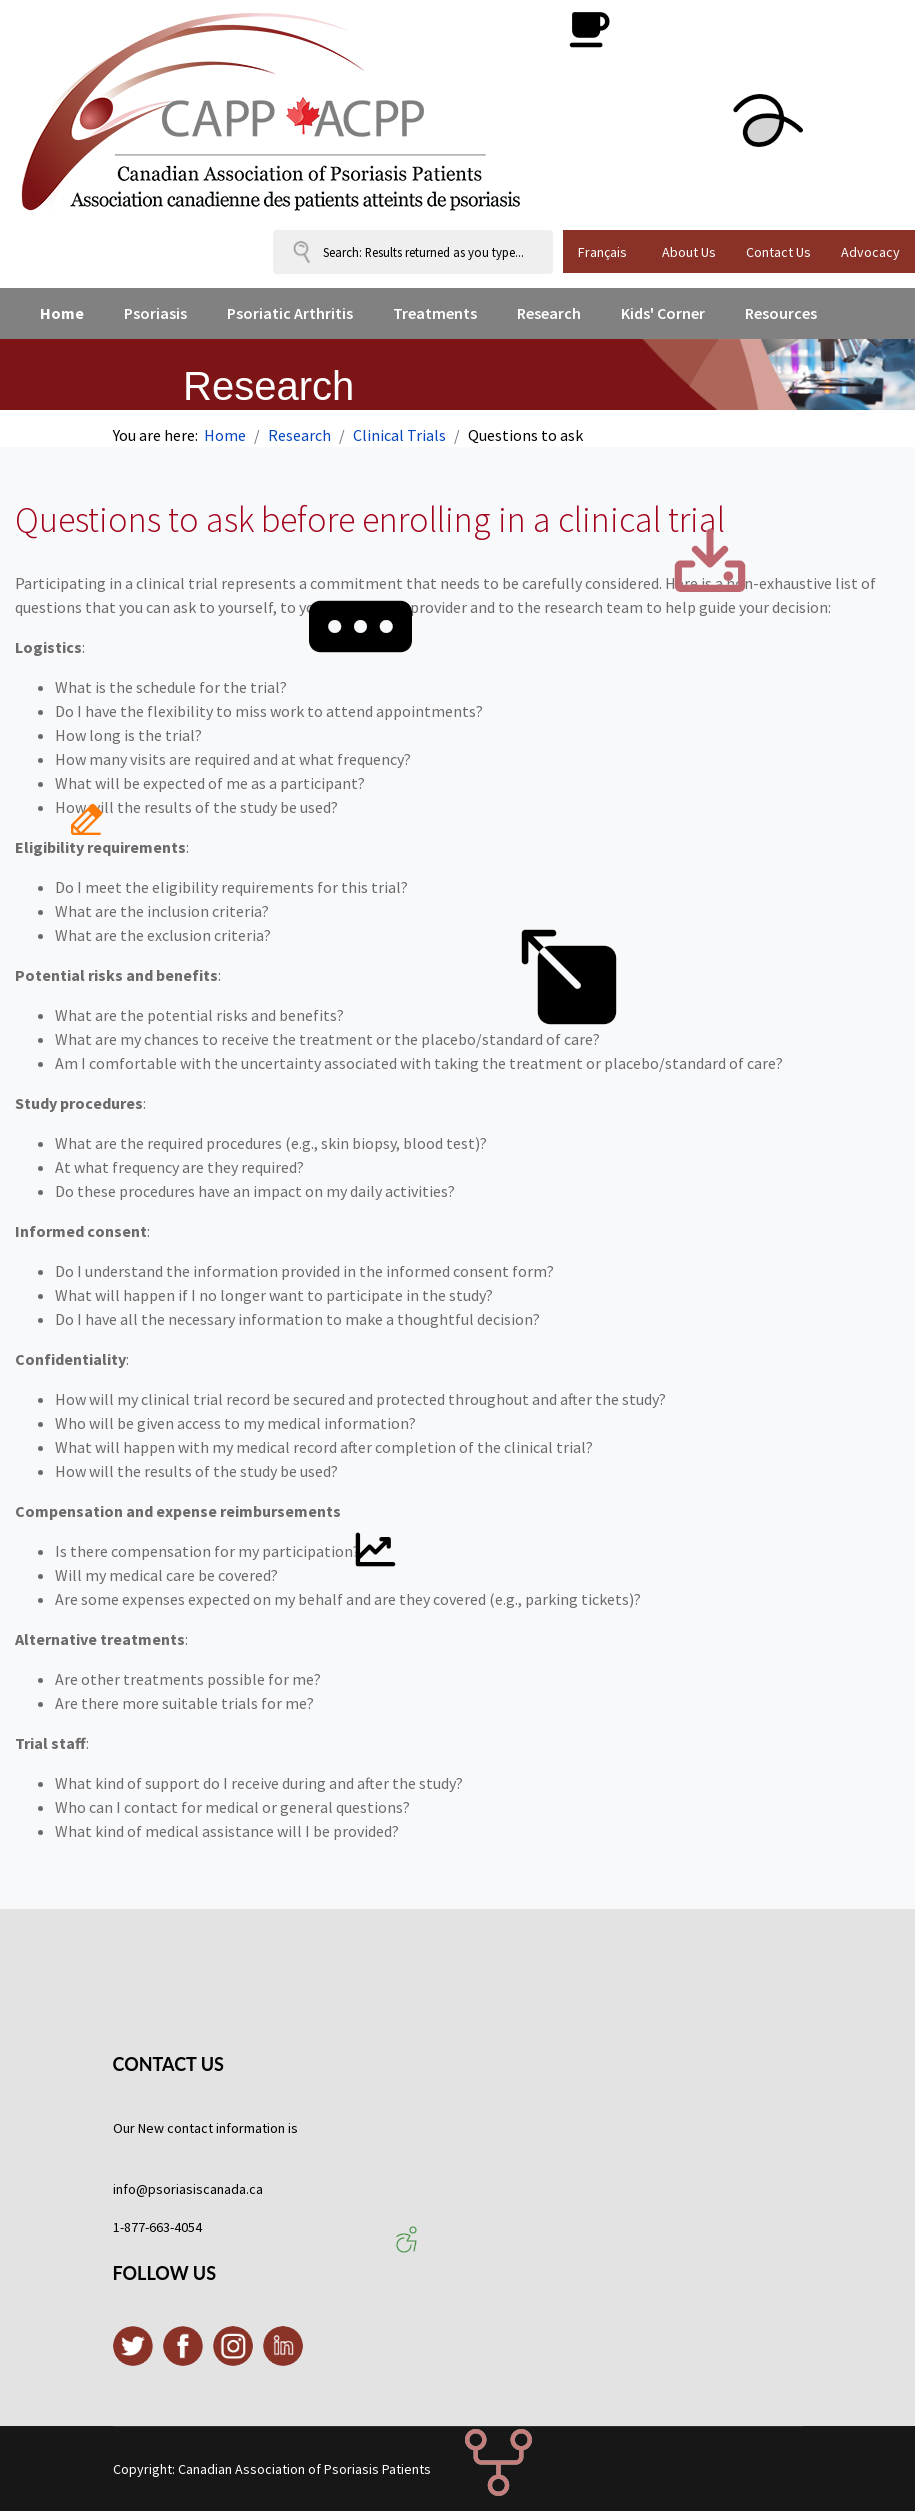 The image size is (915, 2511). What do you see at coordinates (375, 1549) in the screenshot?
I see `view analytics or performance metrics` at bounding box center [375, 1549].